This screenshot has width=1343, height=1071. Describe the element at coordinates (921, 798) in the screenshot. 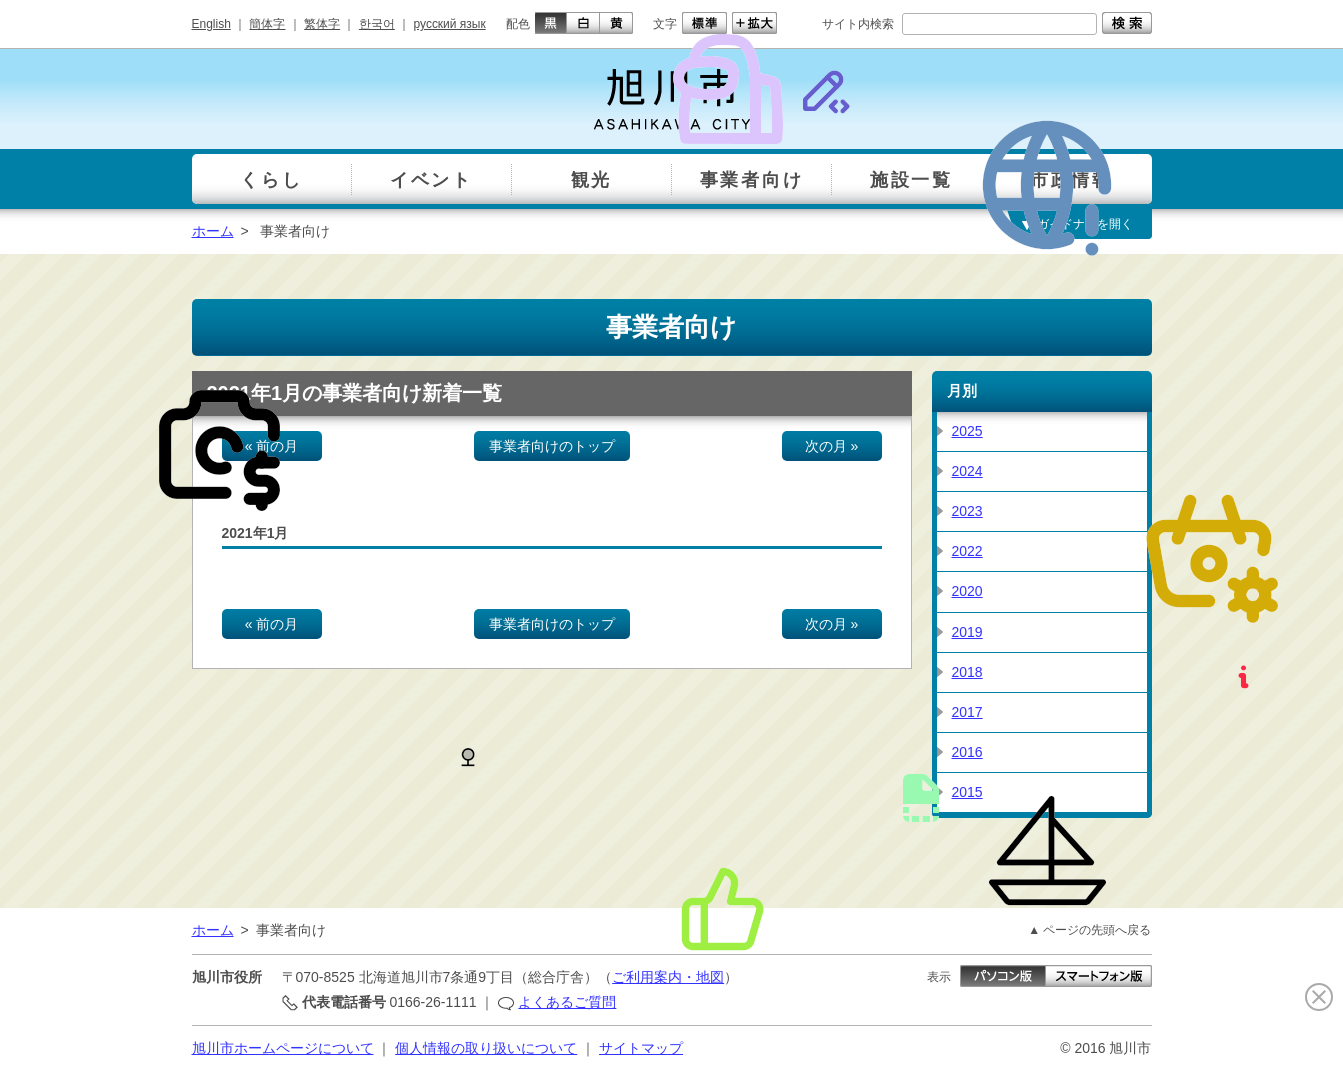

I see `file partially uploaded or in progress` at that location.